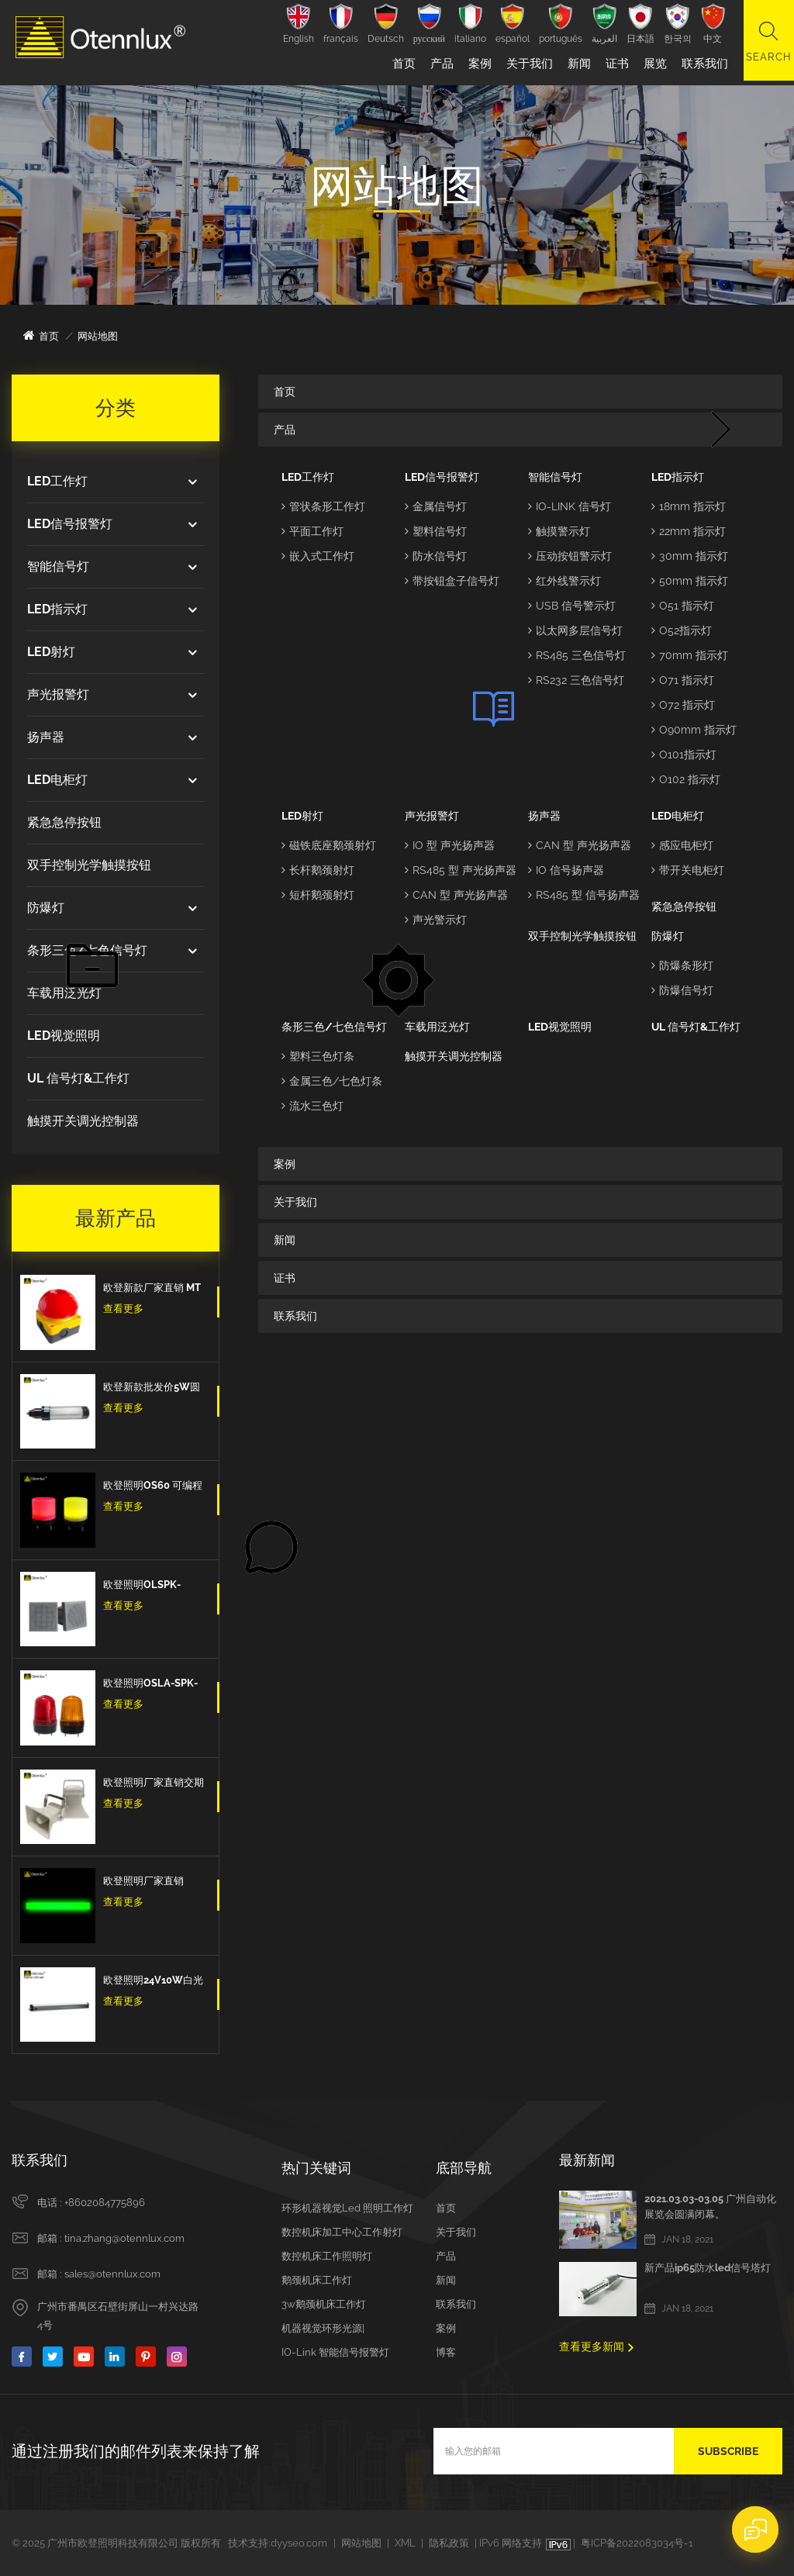 The width and height of the screenshot is (794, 2576). I want to click on open reading mode or e-reader, so click(493, 706).